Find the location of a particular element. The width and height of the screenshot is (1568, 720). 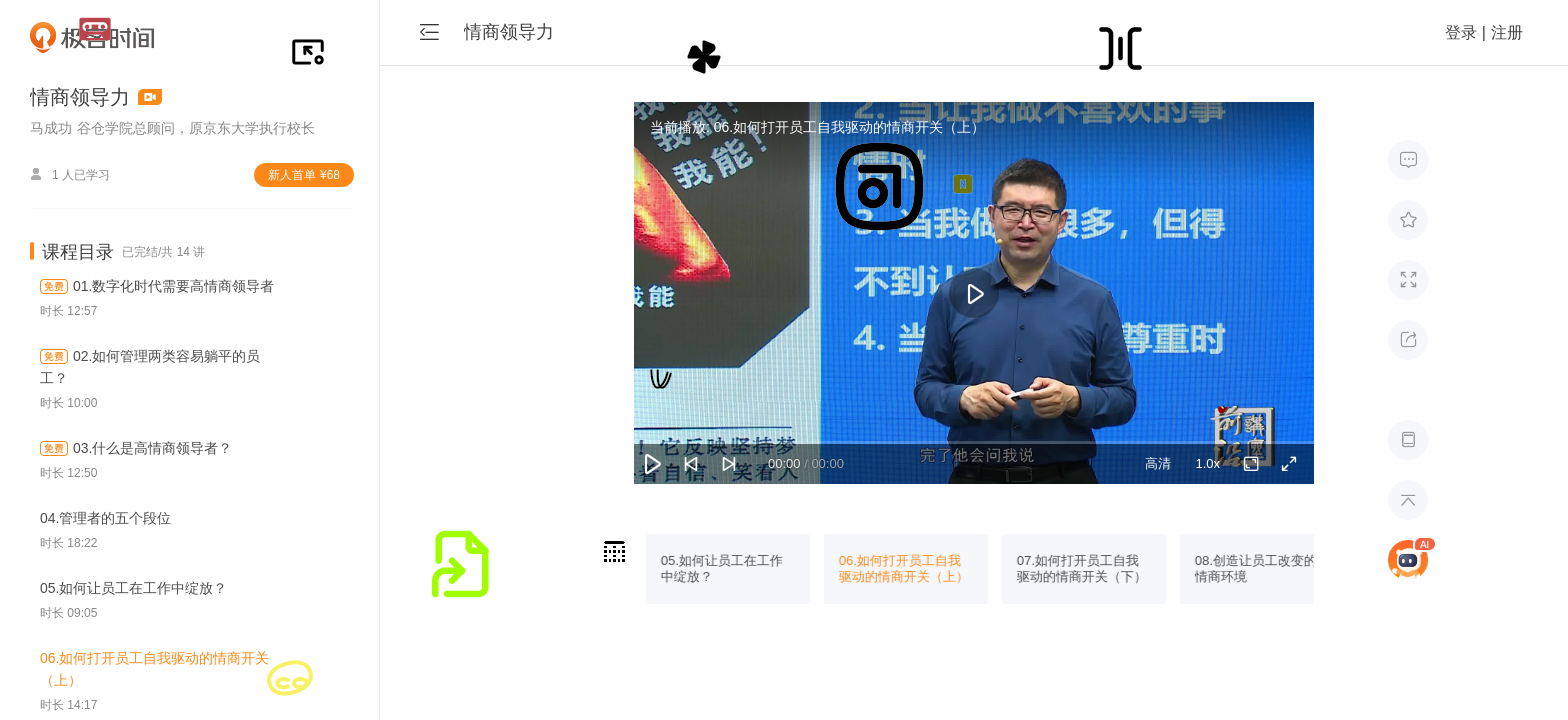

pin item to the end of a list is located at coordinates (308, 52).